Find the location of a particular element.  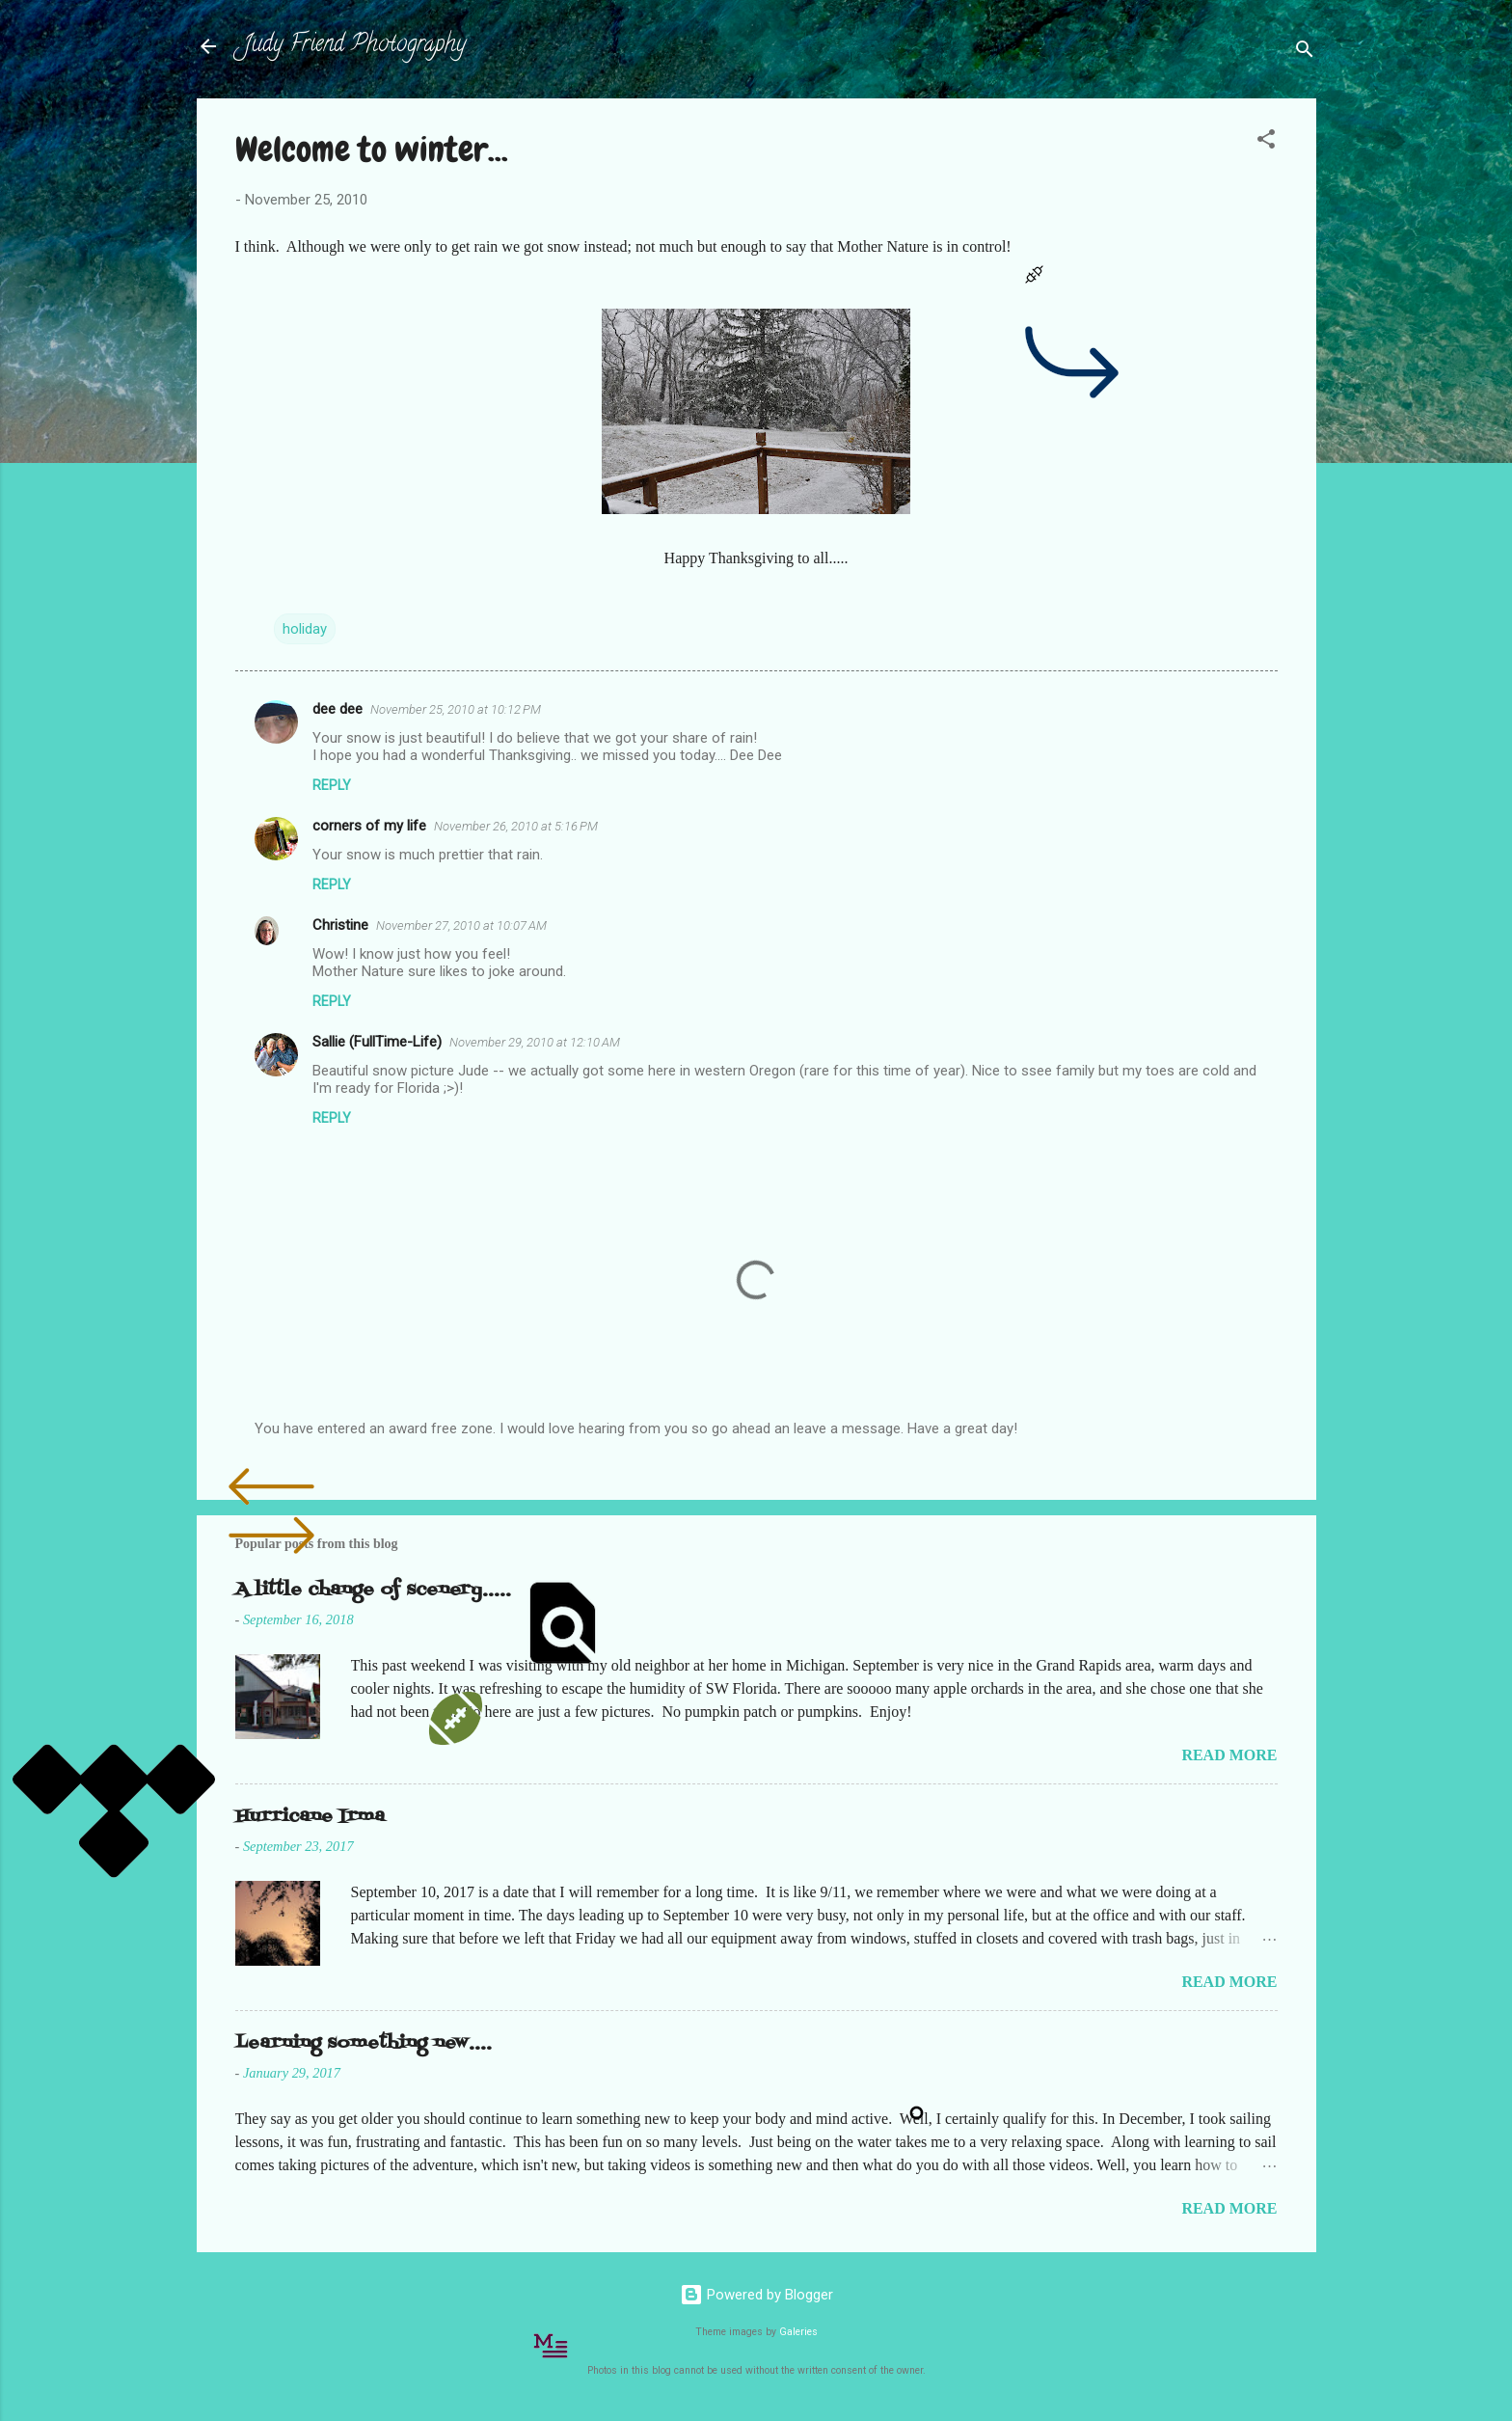

search within the current document is located at coordinates (562, 1622).